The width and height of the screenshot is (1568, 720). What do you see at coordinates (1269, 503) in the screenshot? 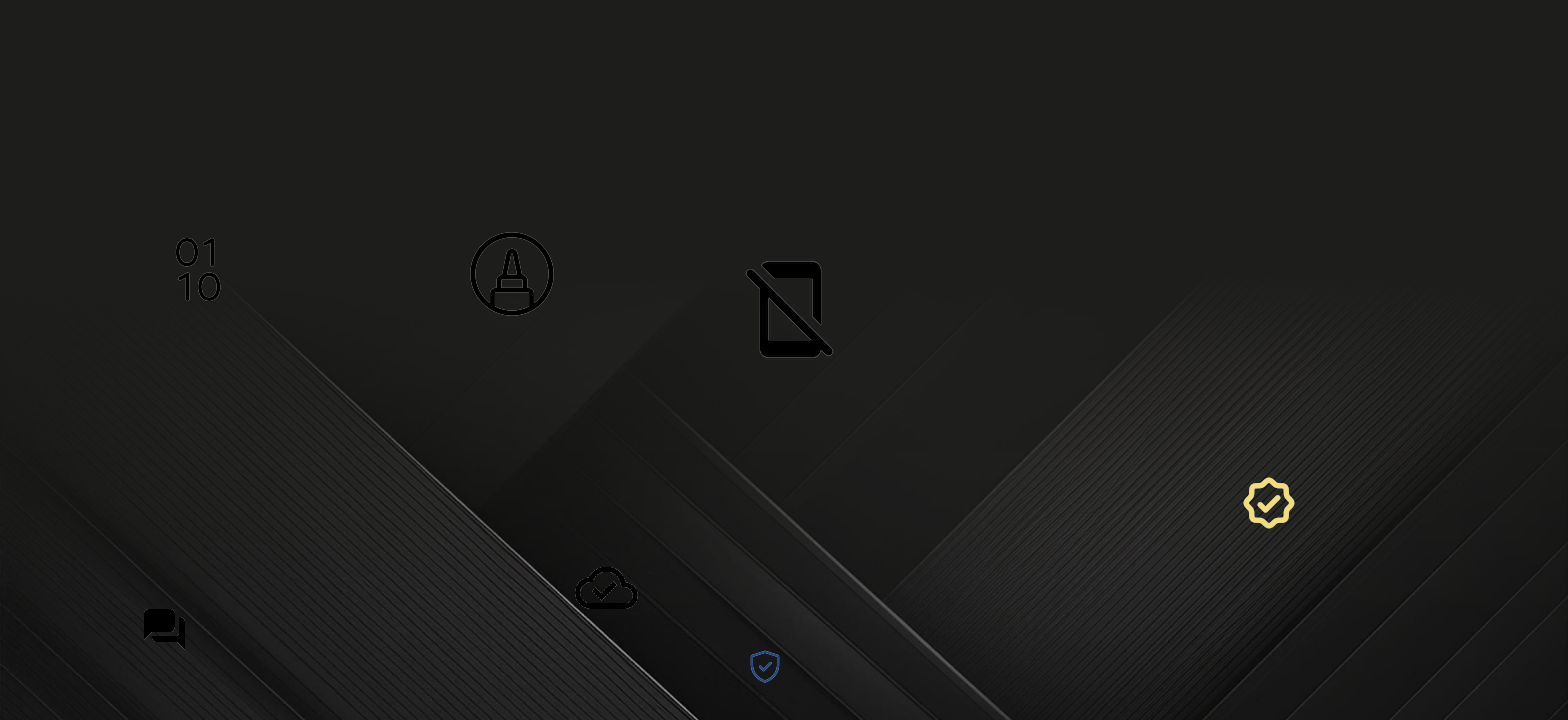
I see `indicates verified or authenticated status` at bounding box center [1269, 503].